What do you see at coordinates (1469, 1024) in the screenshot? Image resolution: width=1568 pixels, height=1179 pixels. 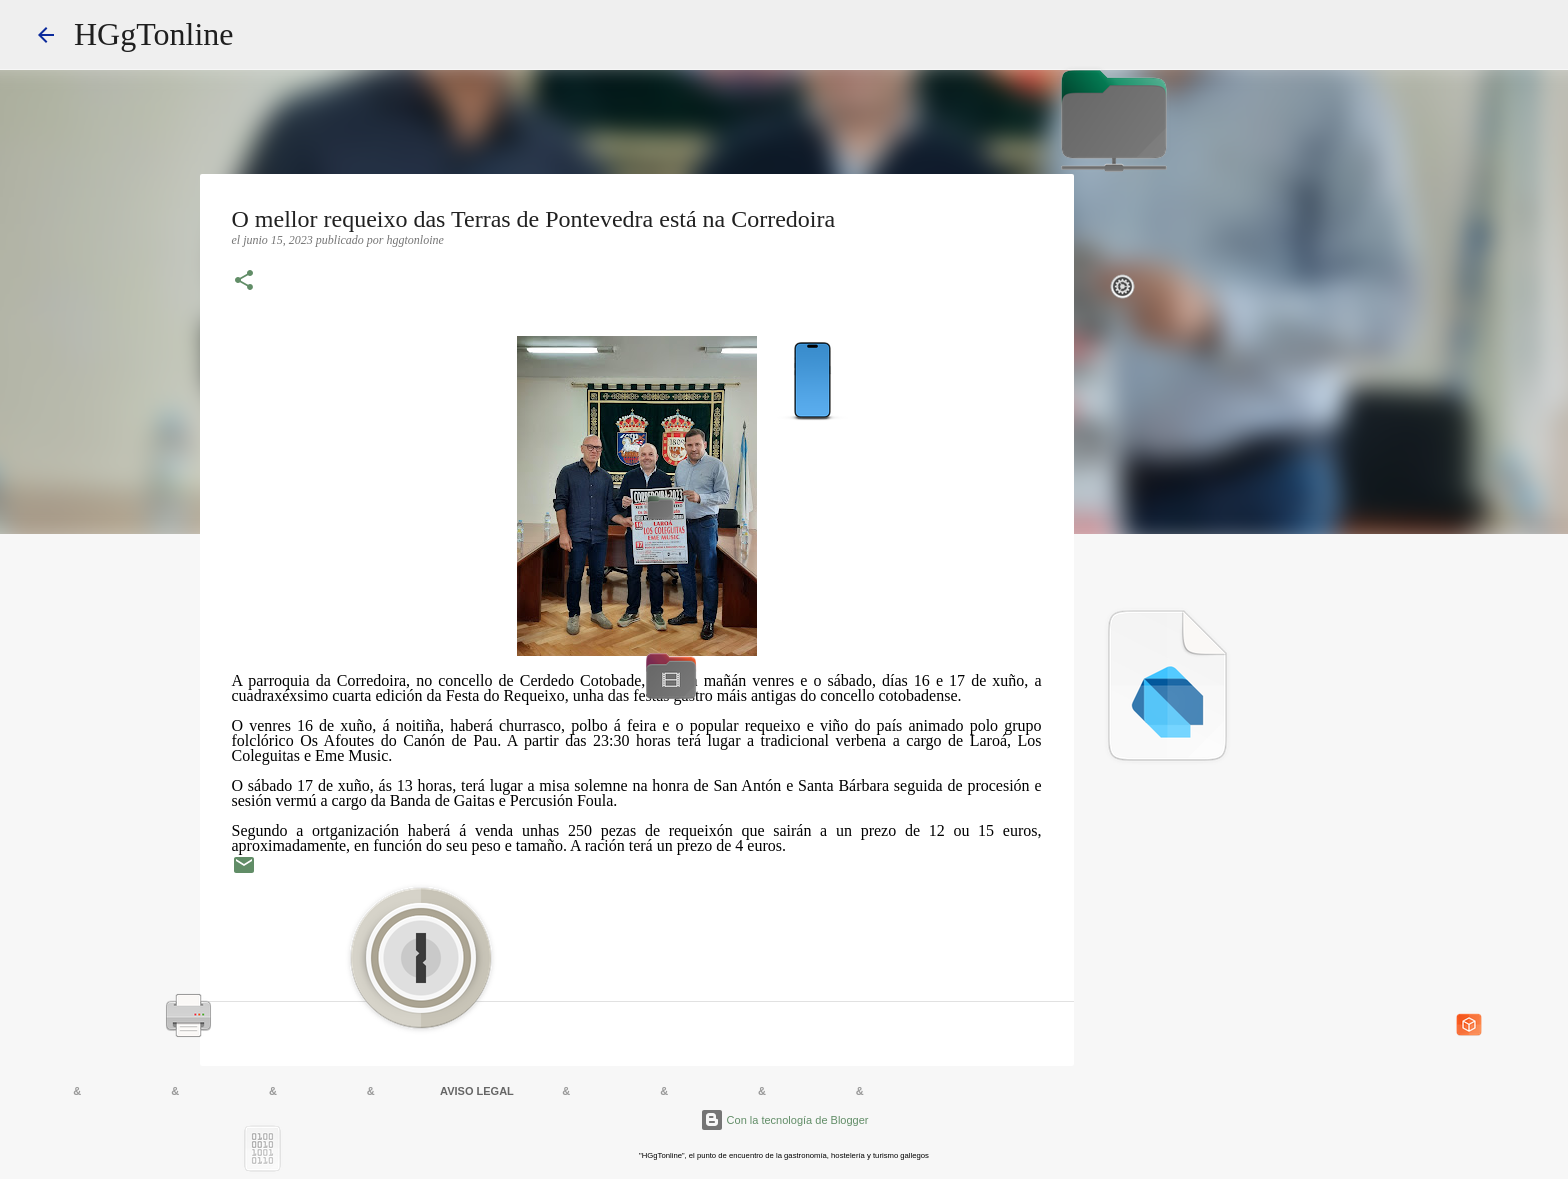 I see `open a 3D model file in STL binary format` at bounding box center [1469, 1024].